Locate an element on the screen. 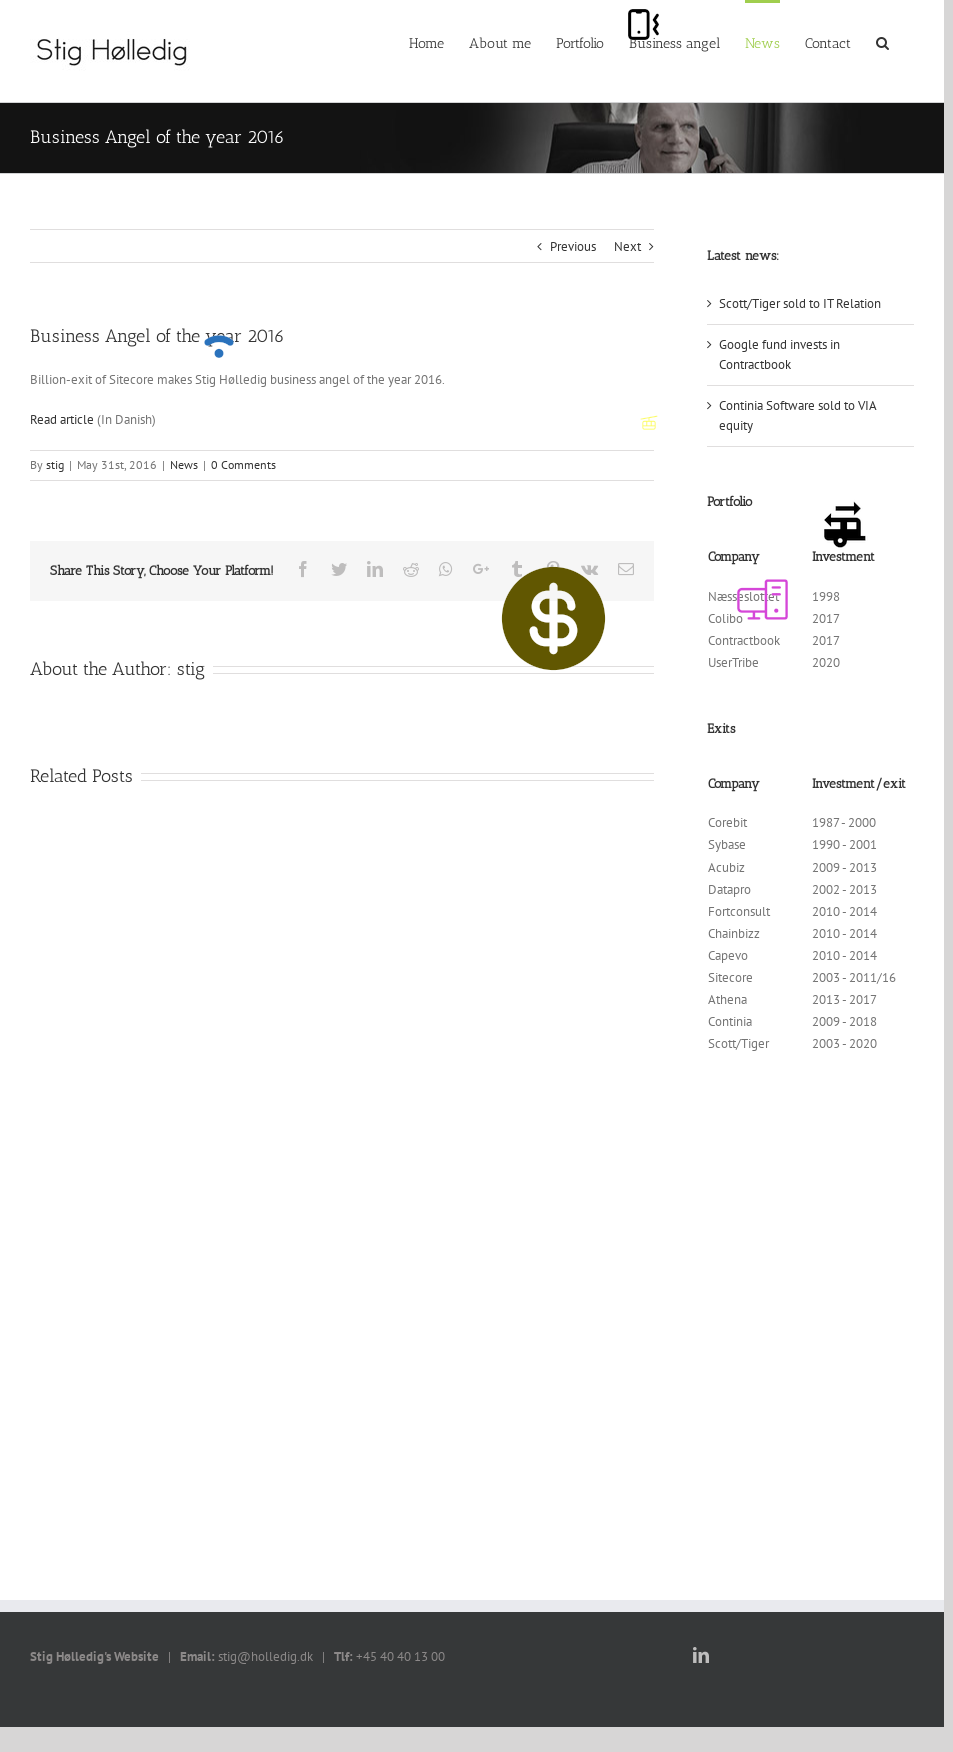 The image size is (953, 1752). indicates RV hookup availability at a location is located at coordinates (842, 524).